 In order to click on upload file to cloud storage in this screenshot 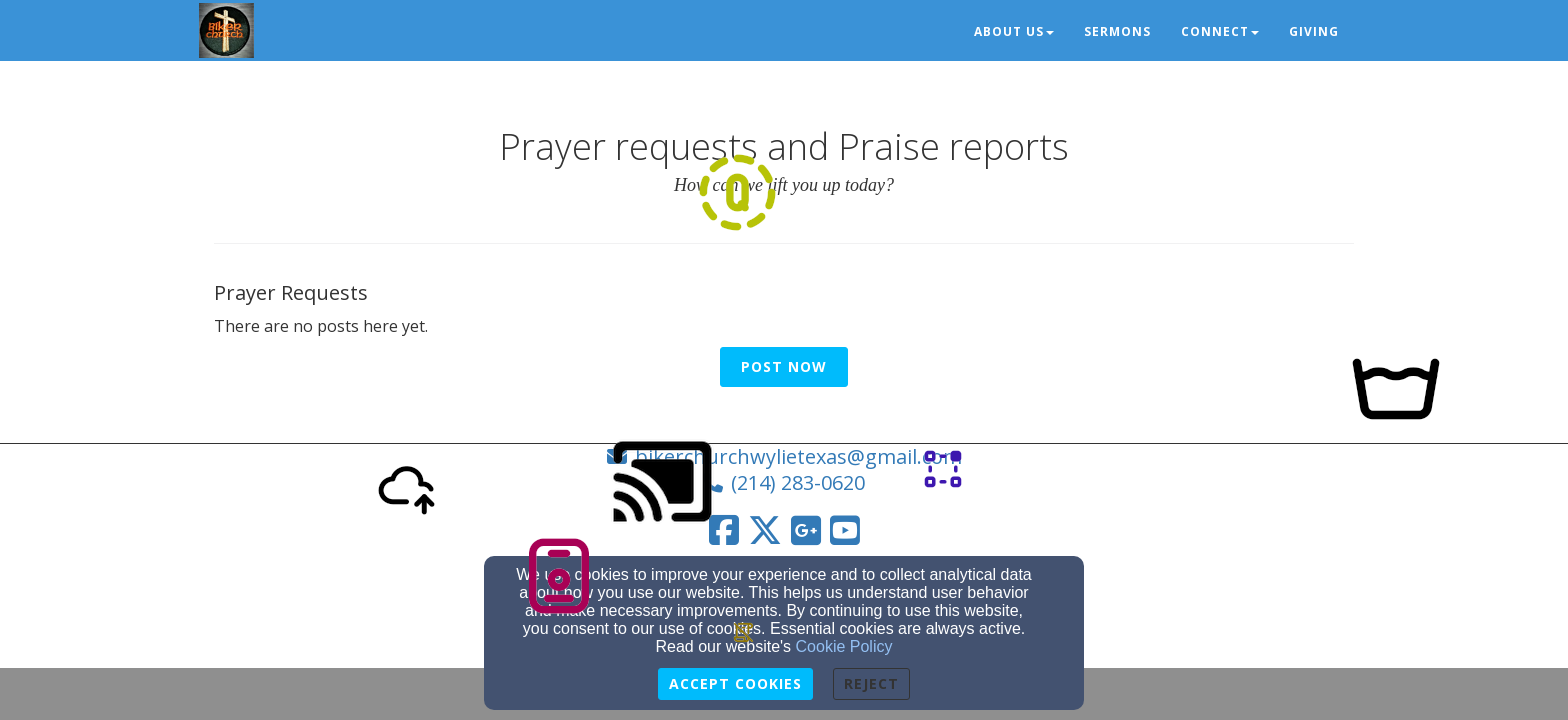, I will do `click(406, 486)`.